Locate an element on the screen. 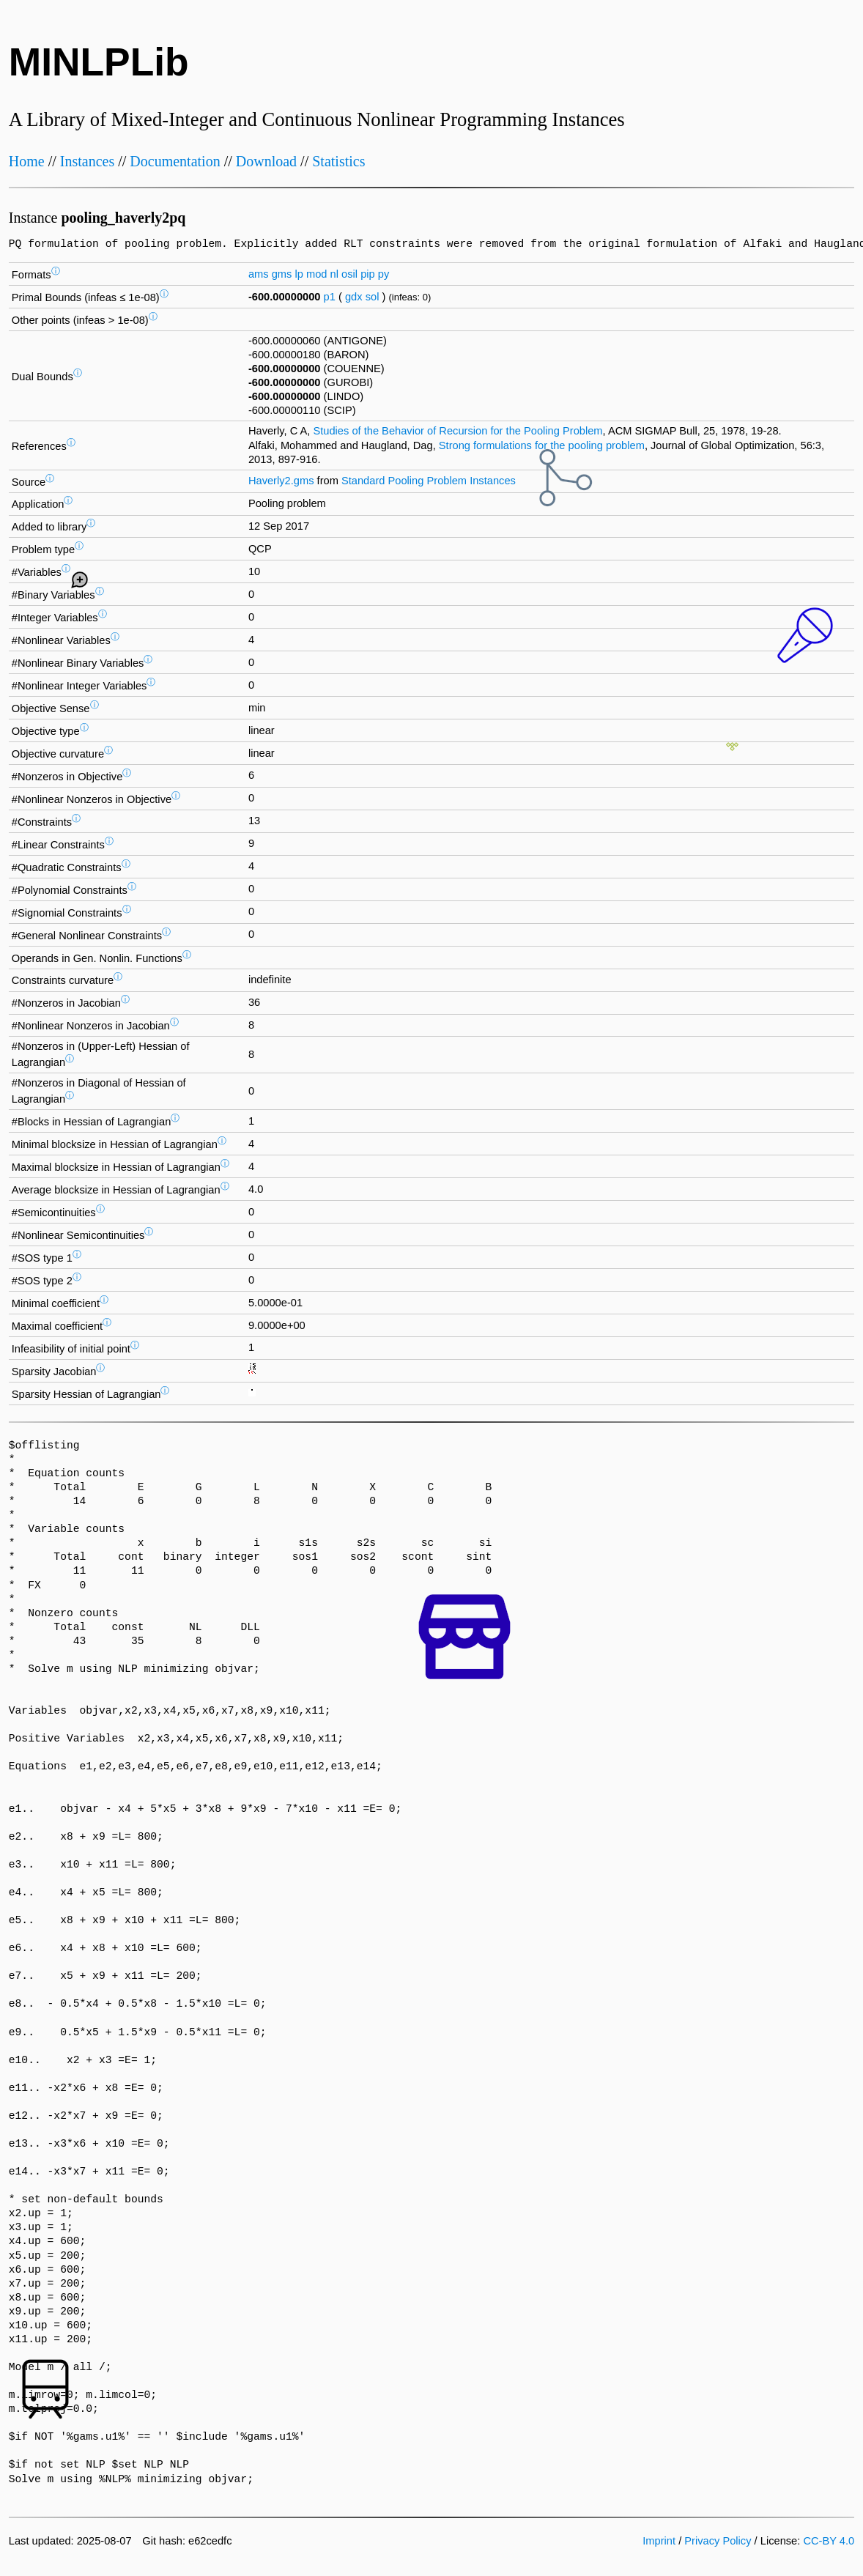 Image resolution: width=863 pixels, height=2576 pixels. access voice recording or audio input is located at coordinates (804, 636).